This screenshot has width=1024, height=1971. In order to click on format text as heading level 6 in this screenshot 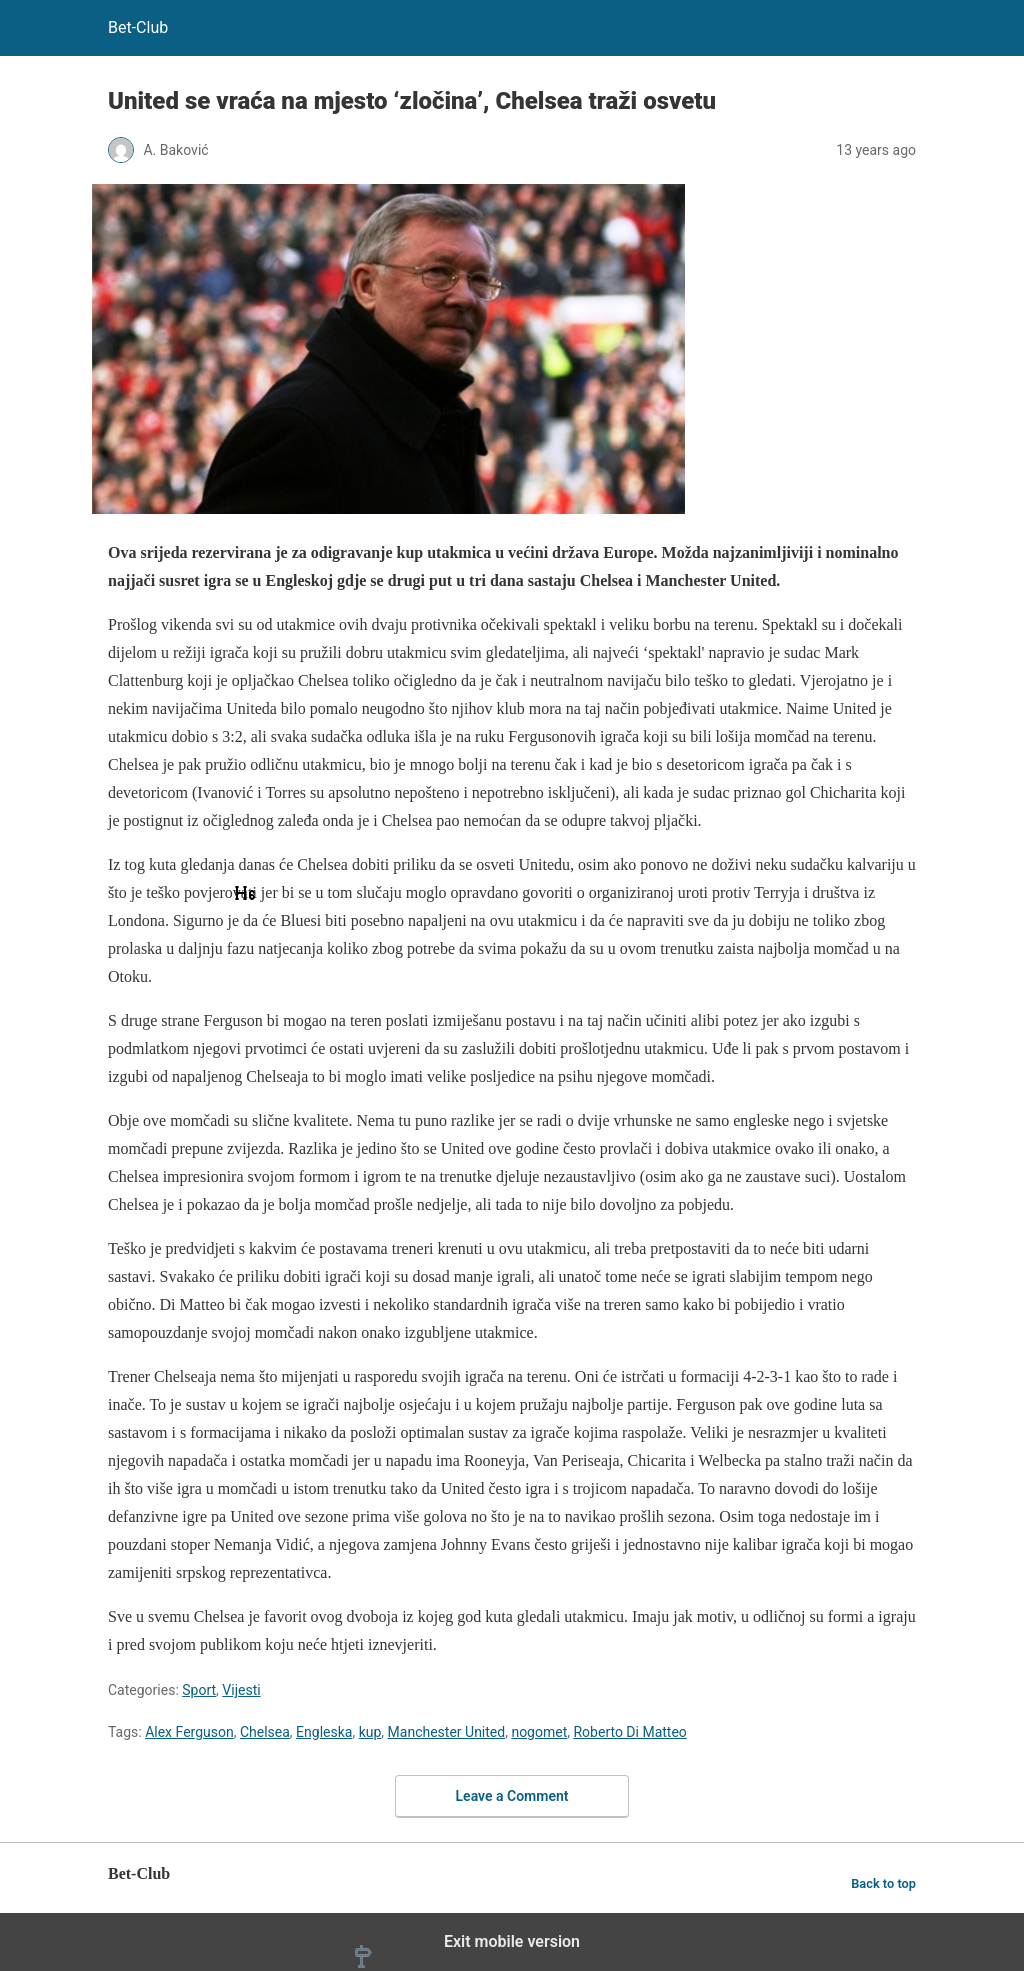, I will do `click(245, 893)`.